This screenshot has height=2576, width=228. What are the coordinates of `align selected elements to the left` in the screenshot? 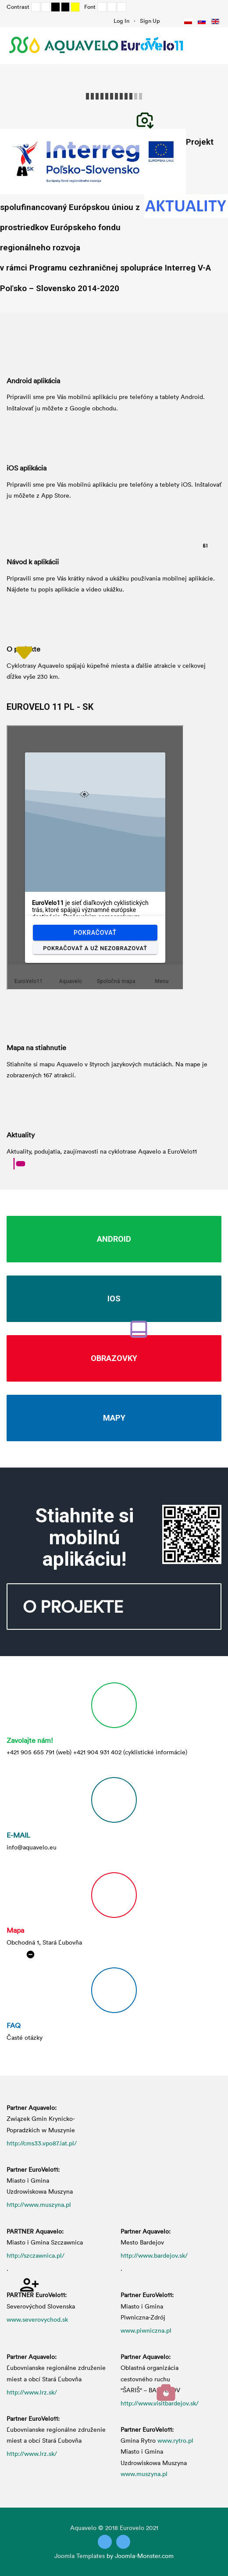 It's located at (19, 1164).